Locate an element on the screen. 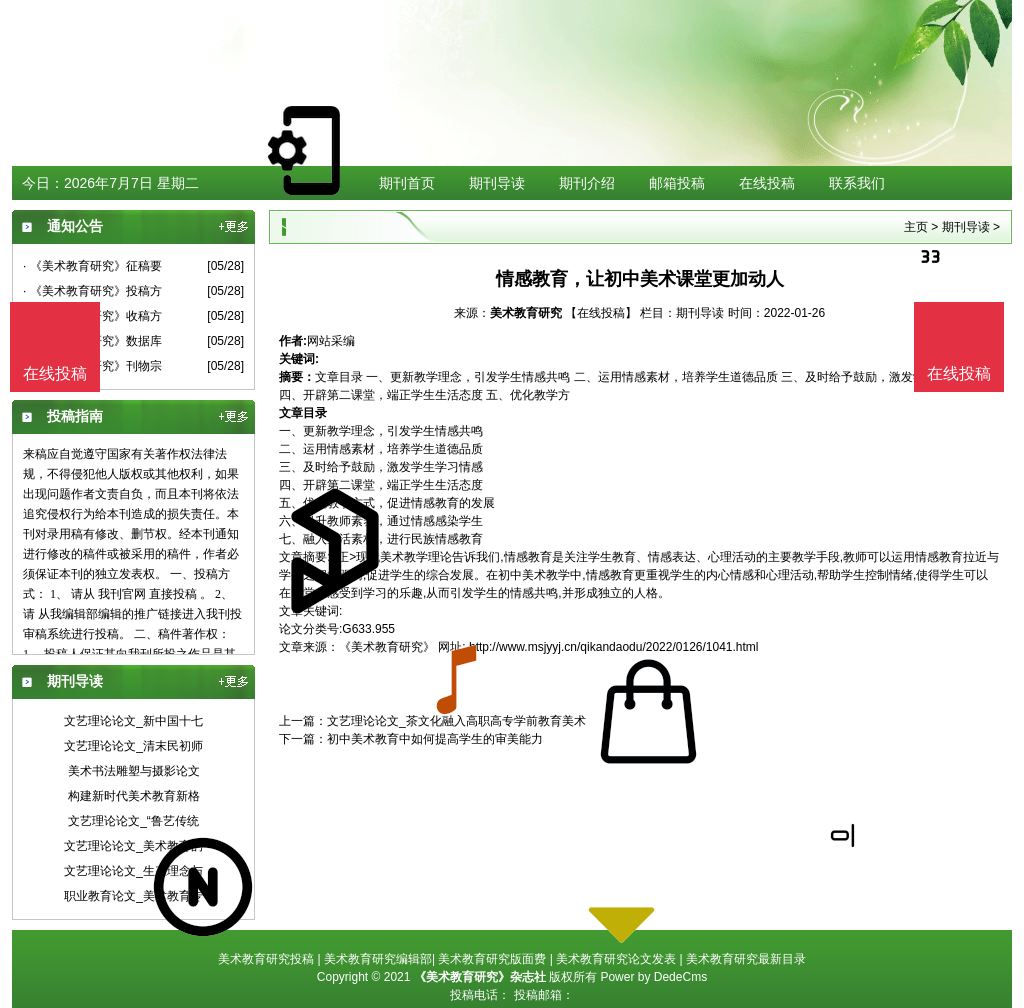 The image size is (1024, 1008). indicates north direction on a map is located at coordinates (203, 887).